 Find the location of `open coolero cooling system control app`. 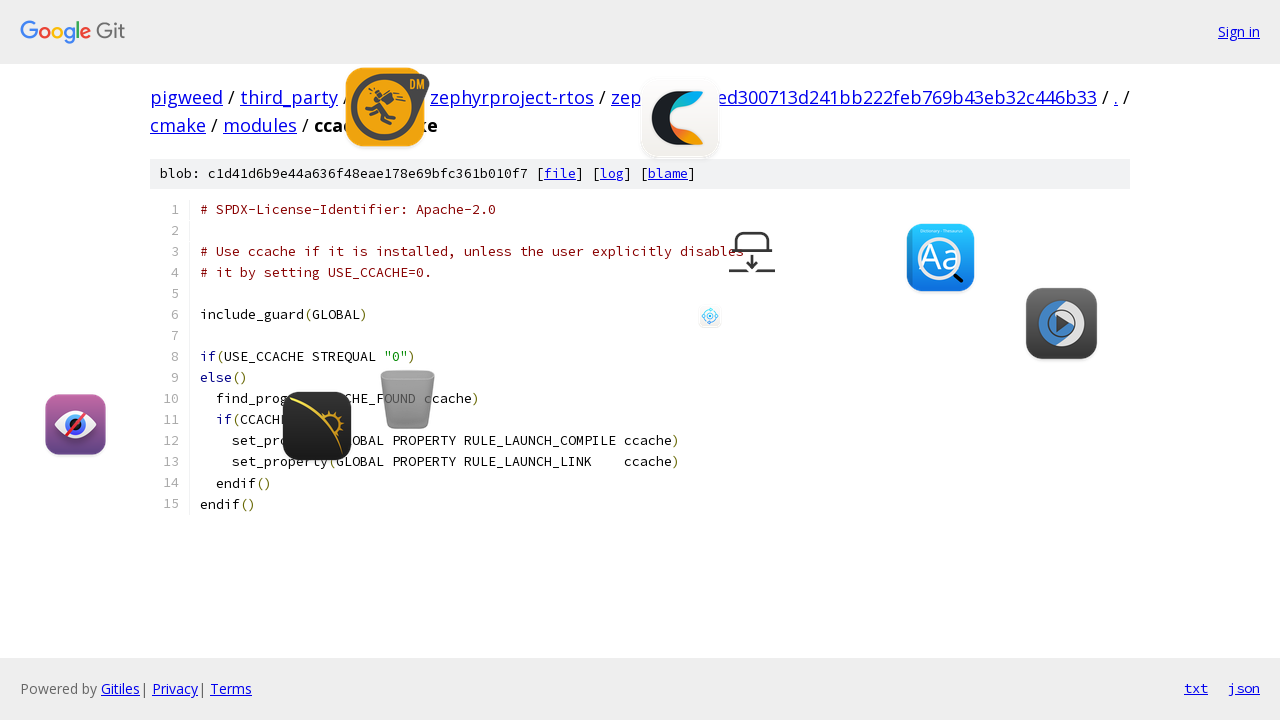

open coolero cooling system control app is located at coordinates (710, 316).